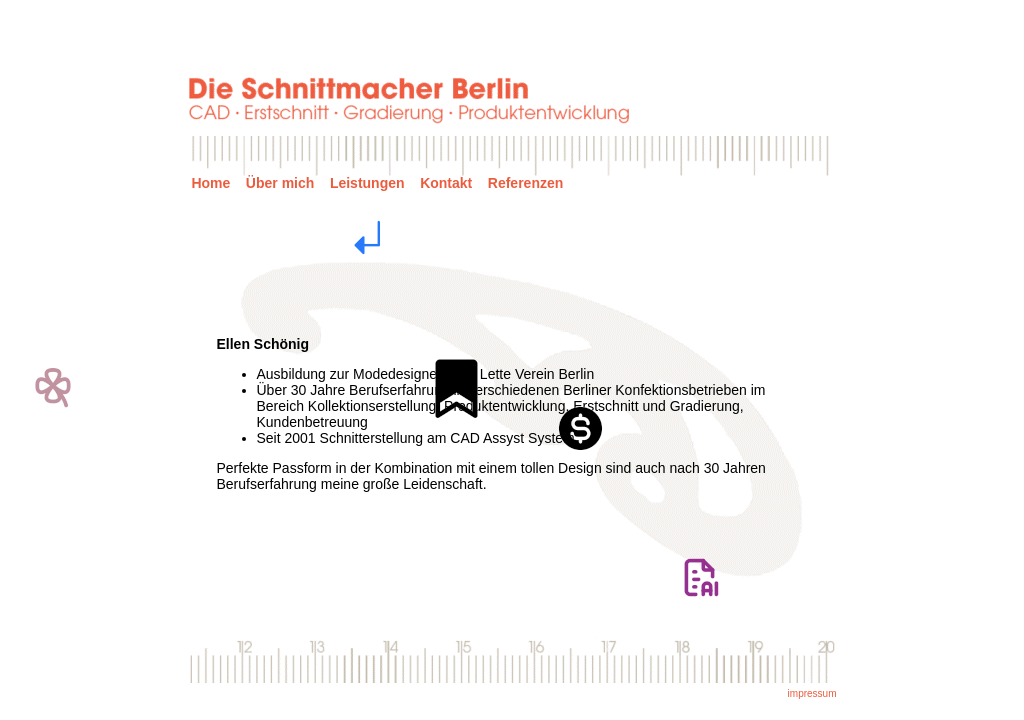 This screenshot has height=720, width=1024. Describe the element at coordinates (368, 237) in the screenshot. I see `return to previous line or section` at that location.